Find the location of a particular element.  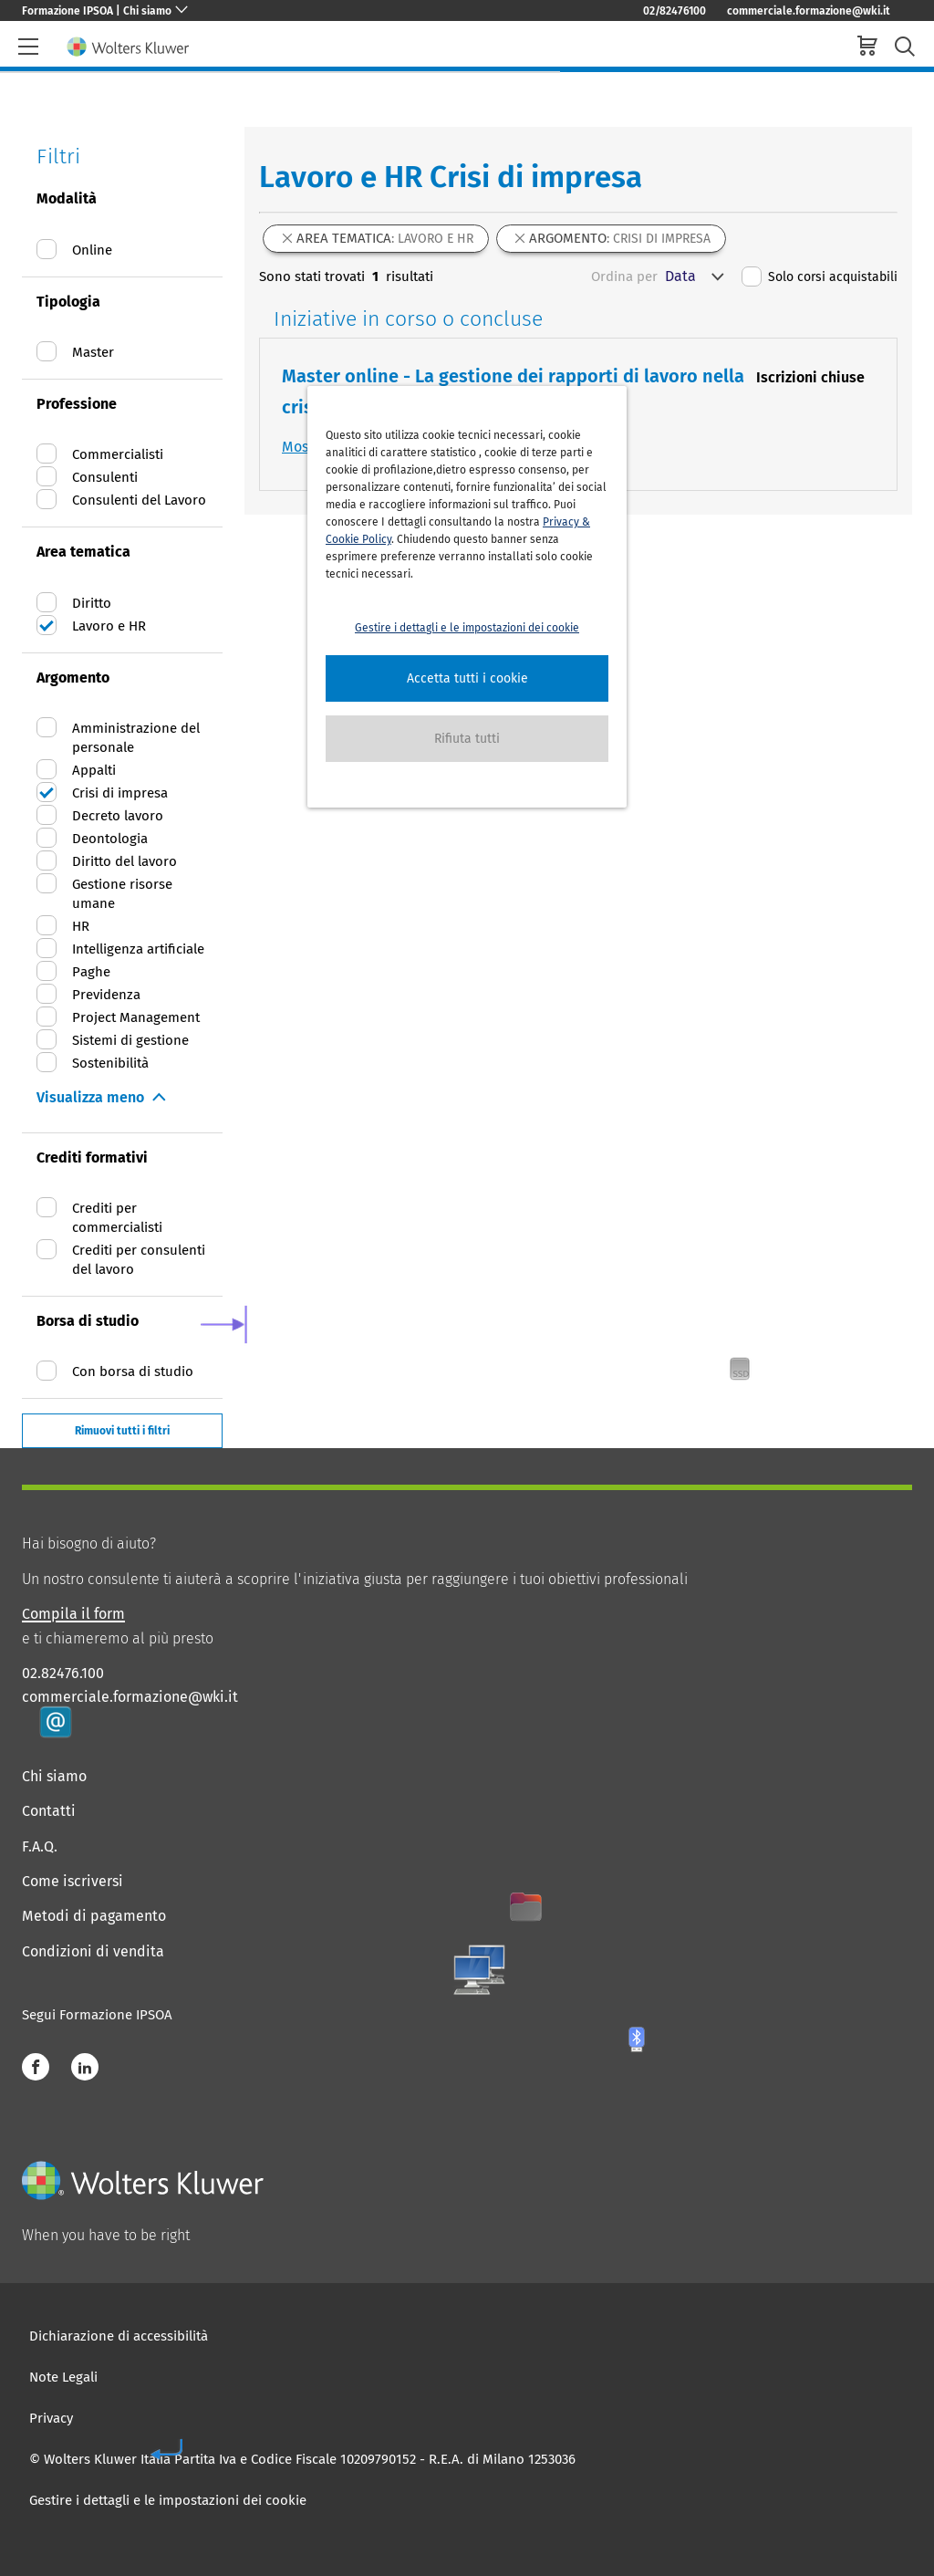

indicates network connection is idle with no active traffic is located at coordinates (479, 1970).